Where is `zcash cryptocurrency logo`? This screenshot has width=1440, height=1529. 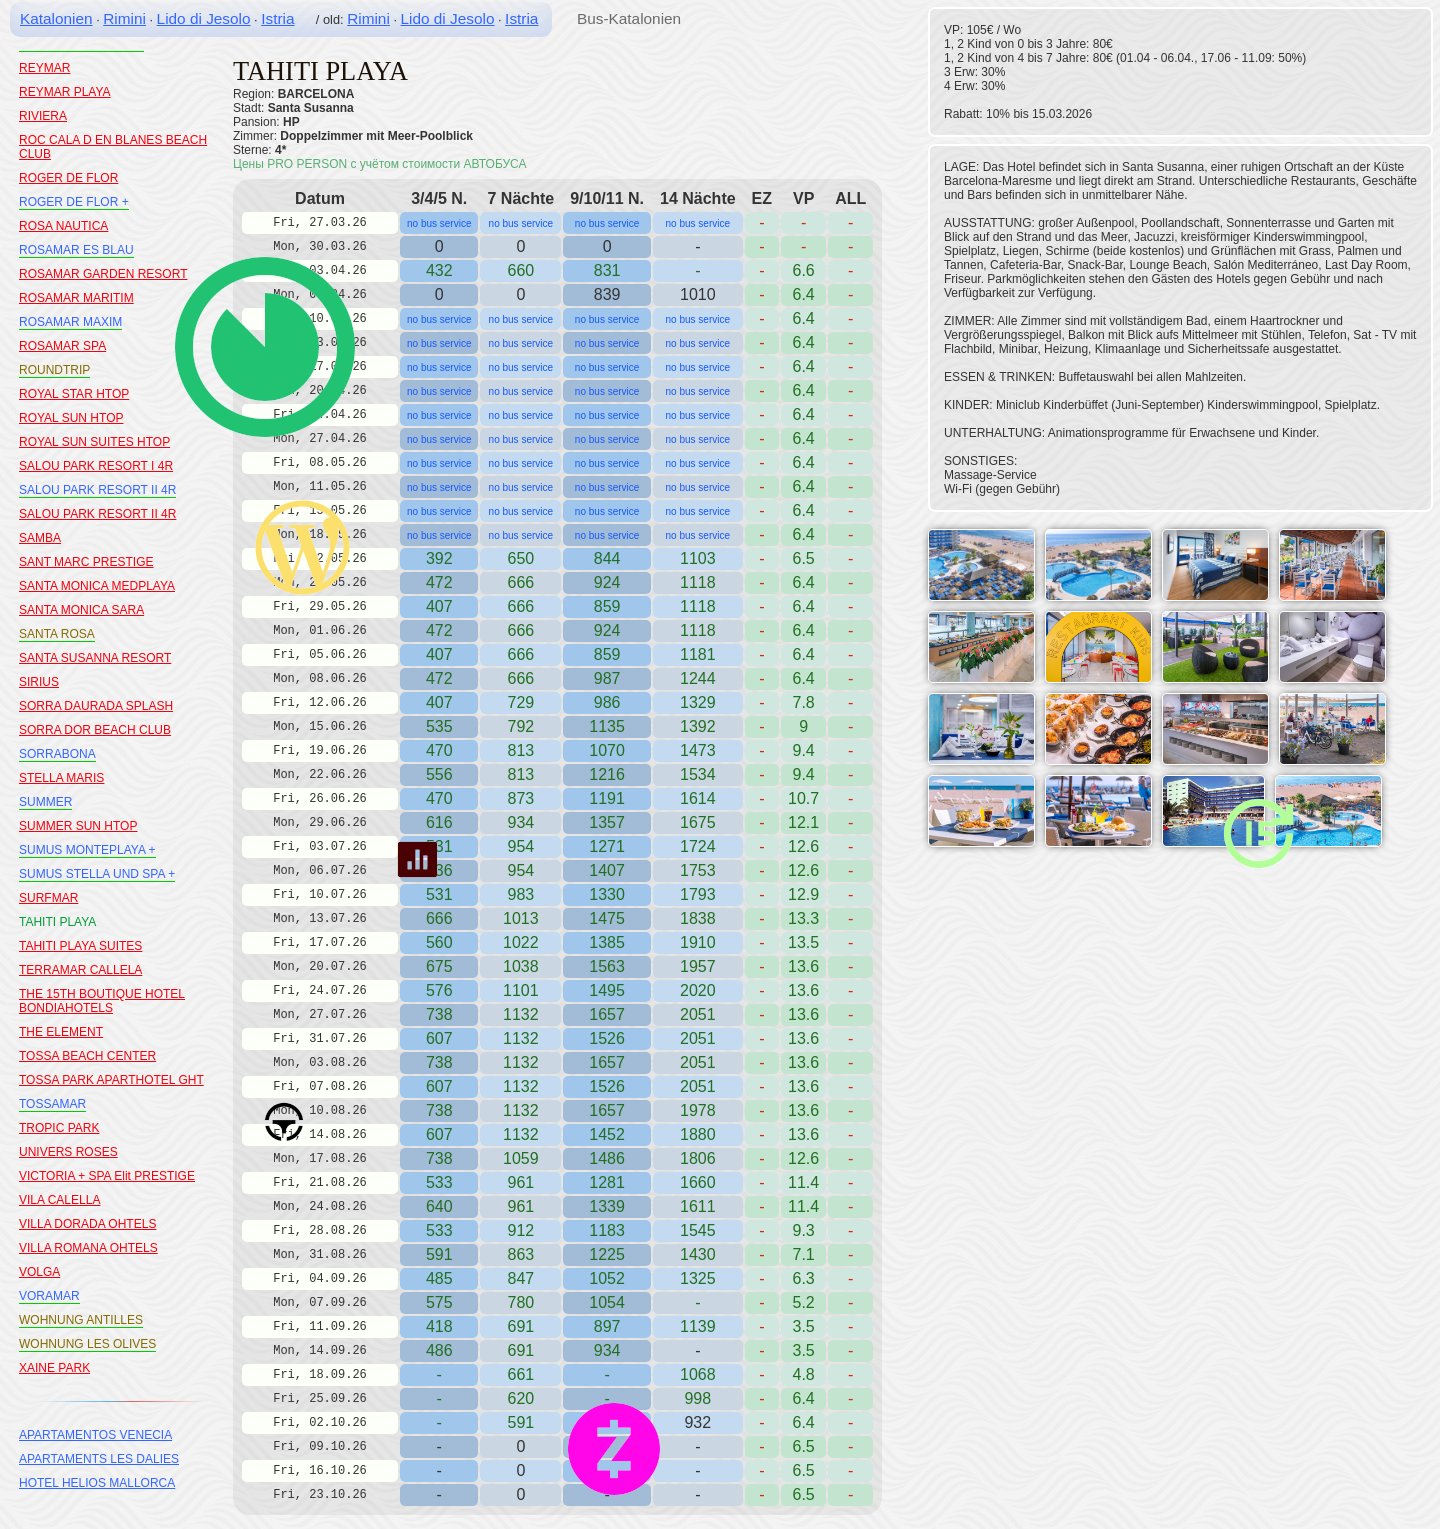
zcash cryptocurrency logo is located at coordinates (614, 1449).